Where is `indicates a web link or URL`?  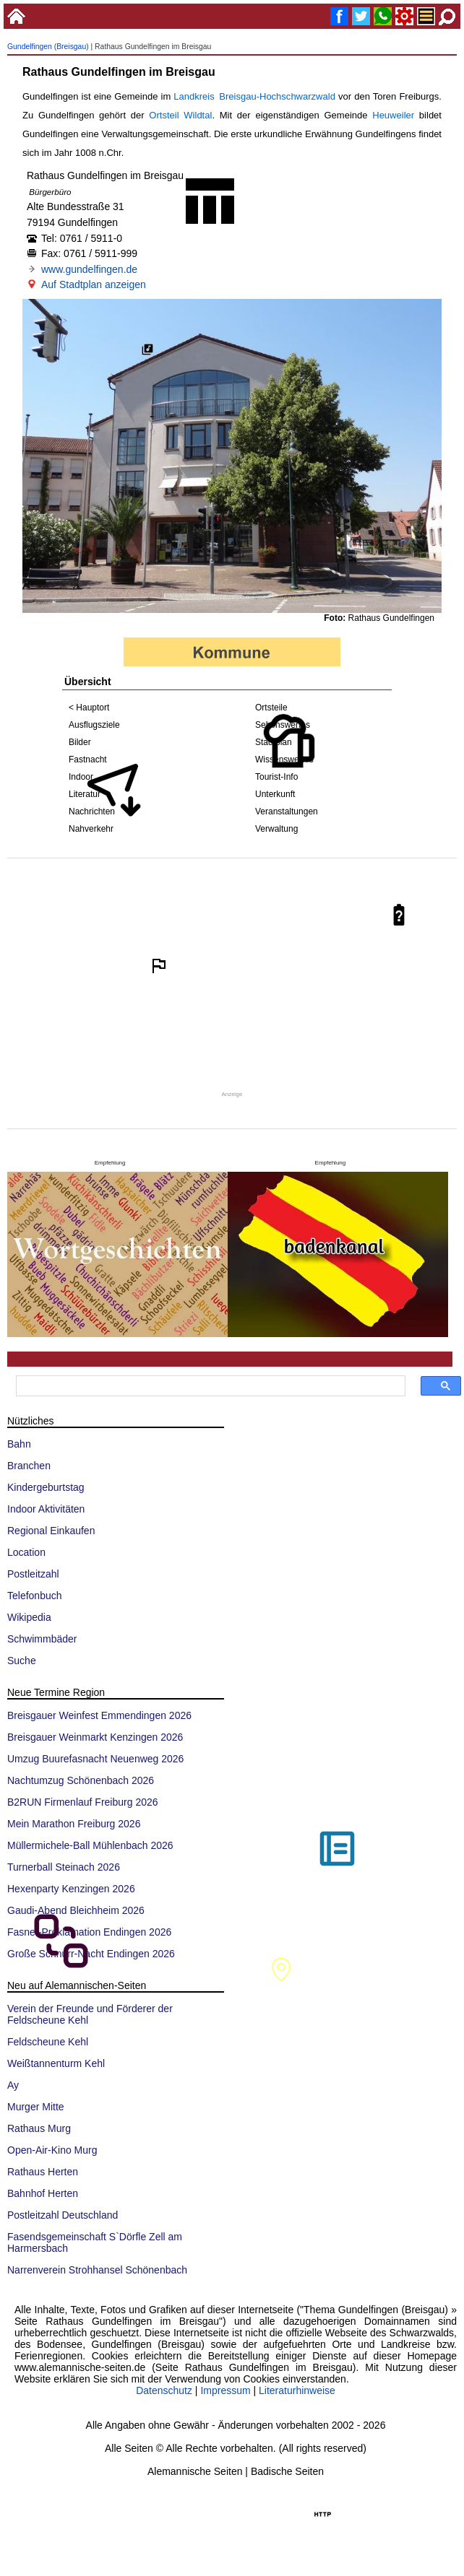
indicates a web link or URL is located at coordinates (322, 2514).